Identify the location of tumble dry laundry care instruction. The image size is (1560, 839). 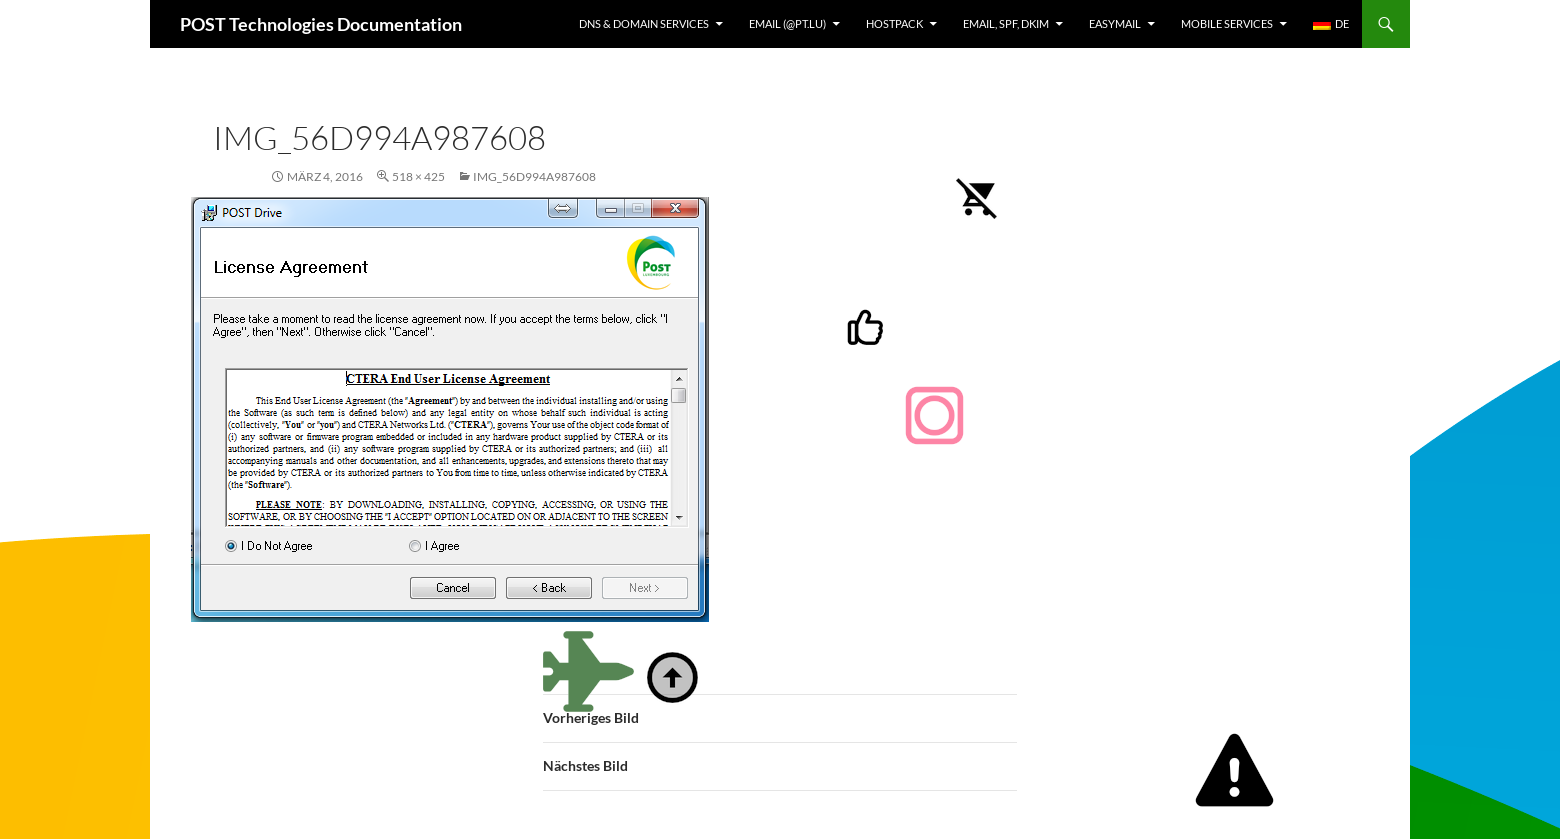
(934, 415).